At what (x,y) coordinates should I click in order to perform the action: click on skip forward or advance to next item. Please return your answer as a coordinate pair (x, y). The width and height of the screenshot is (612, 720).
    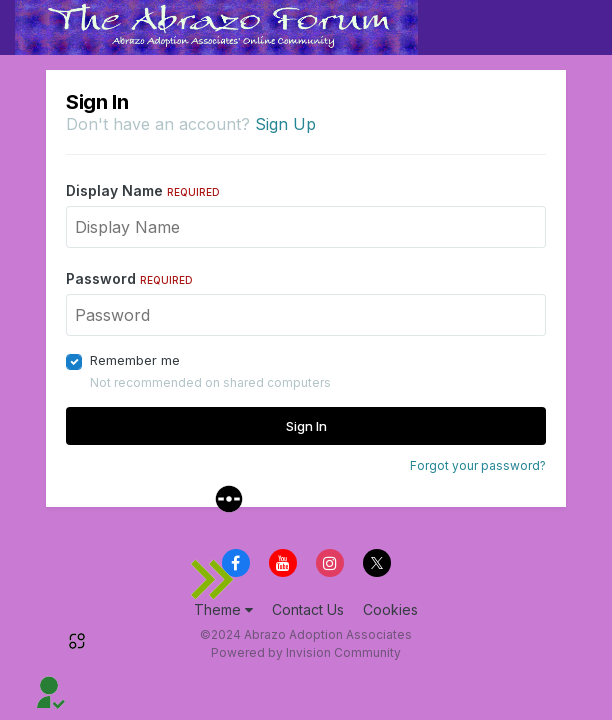
    Looking at the image, I should click on (210, 579).